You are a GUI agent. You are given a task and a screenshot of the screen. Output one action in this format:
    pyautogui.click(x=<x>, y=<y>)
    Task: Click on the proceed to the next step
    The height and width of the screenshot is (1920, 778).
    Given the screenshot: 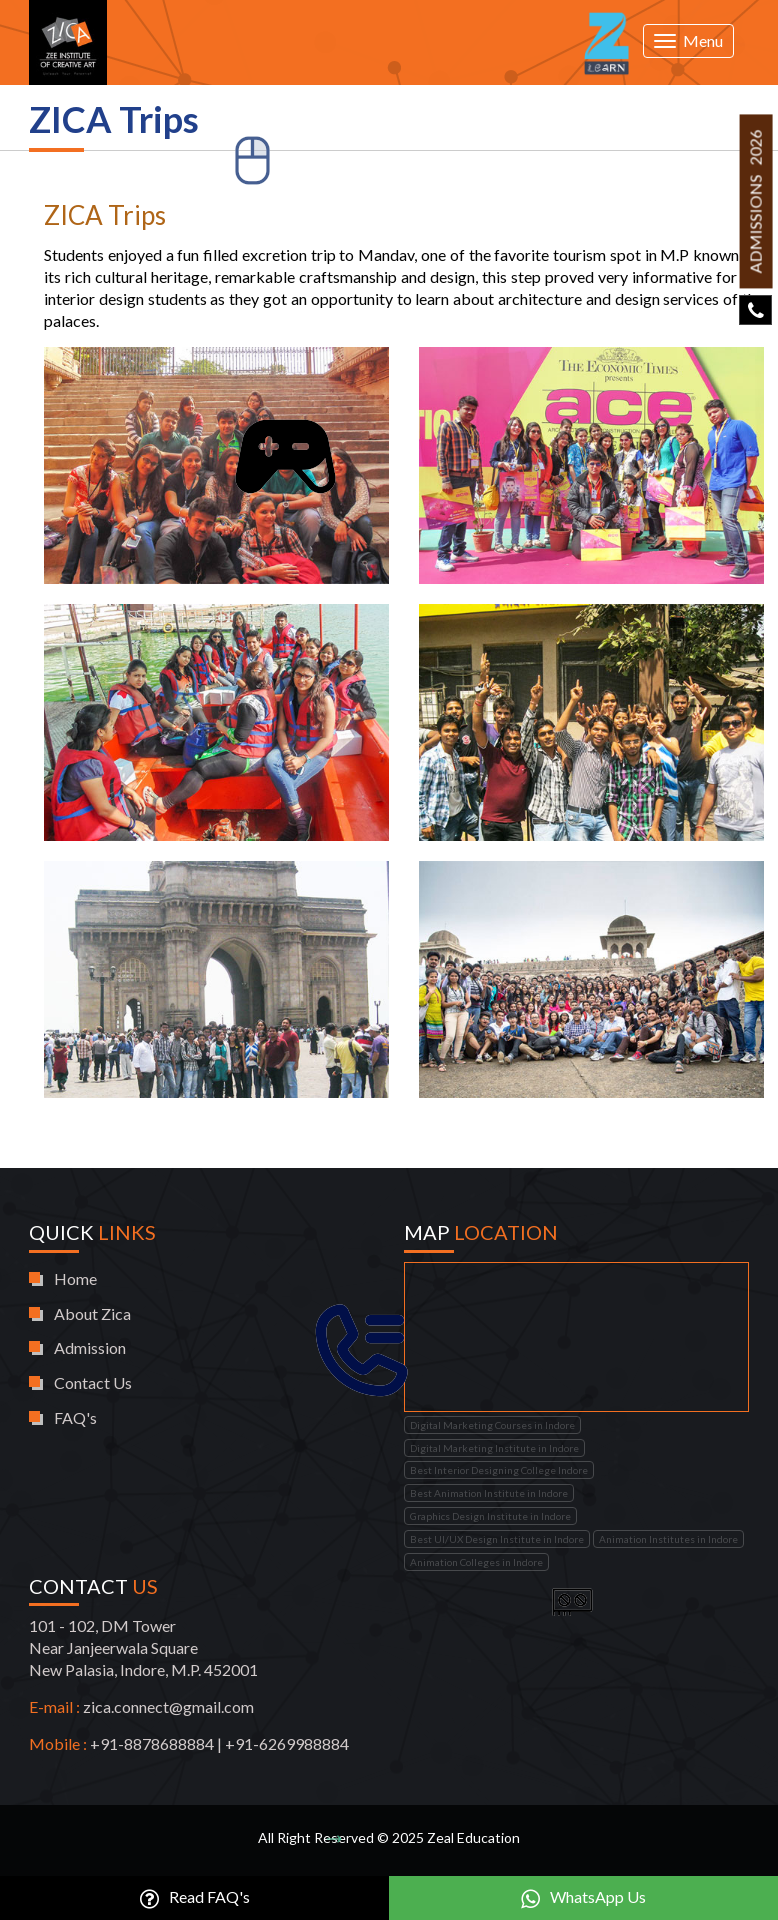 What is the action you would take?
    pyautogui.click(x=334, y=1839)
    